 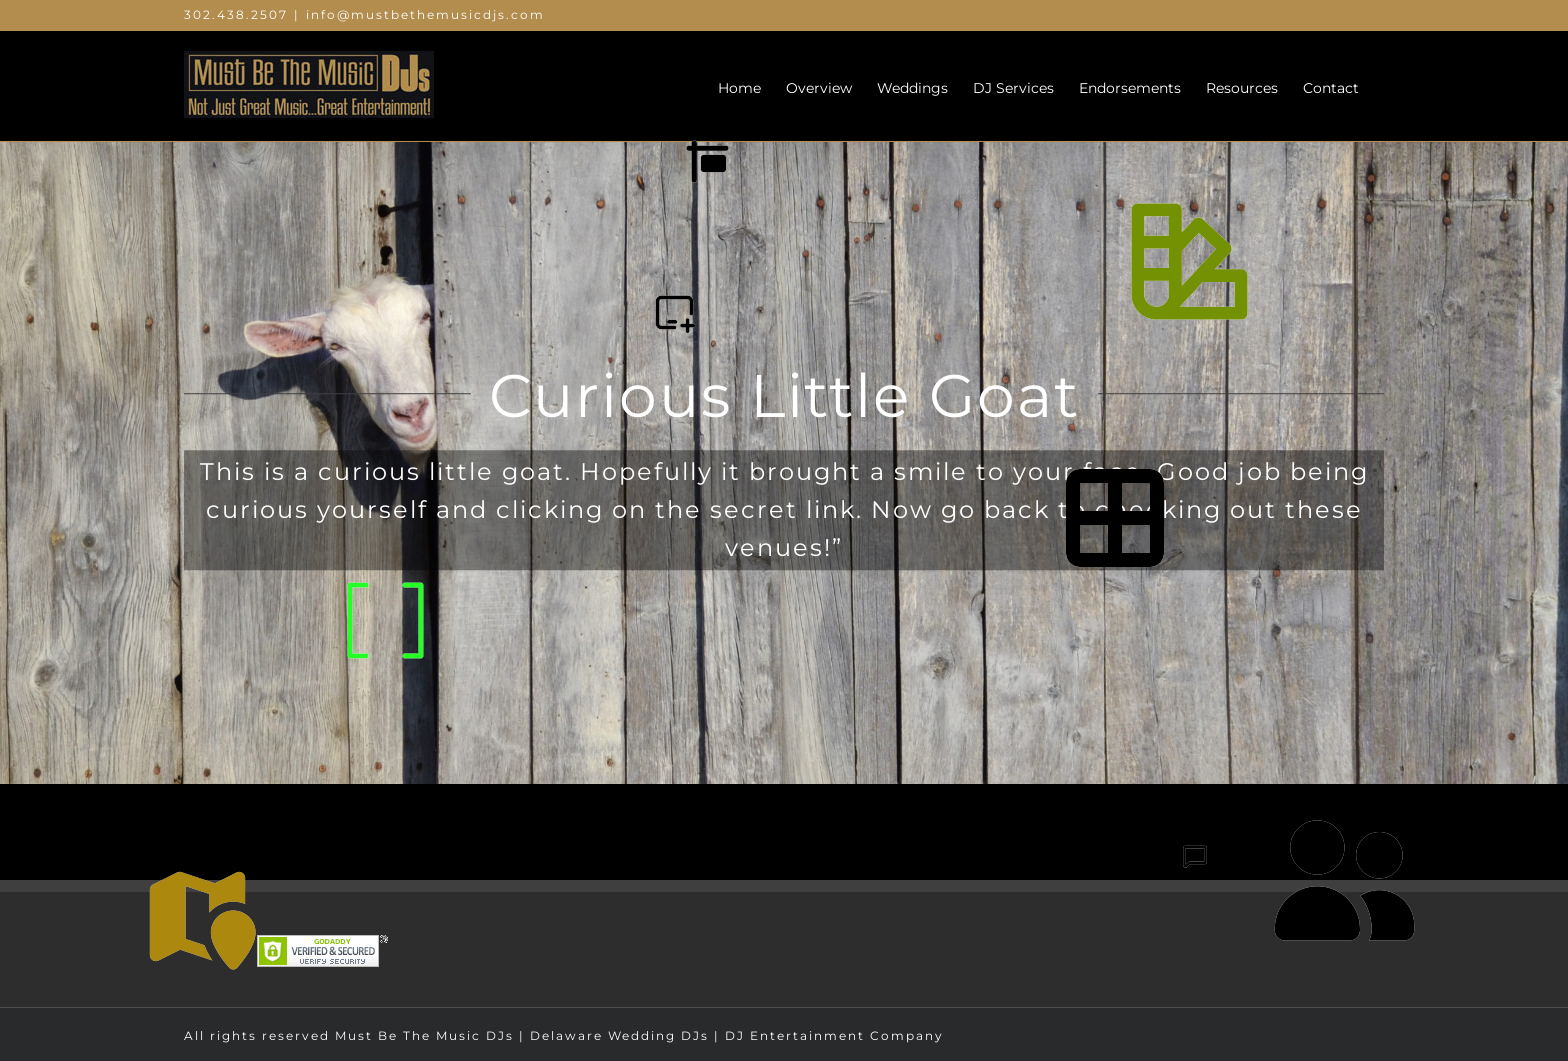 I want to click on indicates a storefront or business listing, so click(x=707, y=161).